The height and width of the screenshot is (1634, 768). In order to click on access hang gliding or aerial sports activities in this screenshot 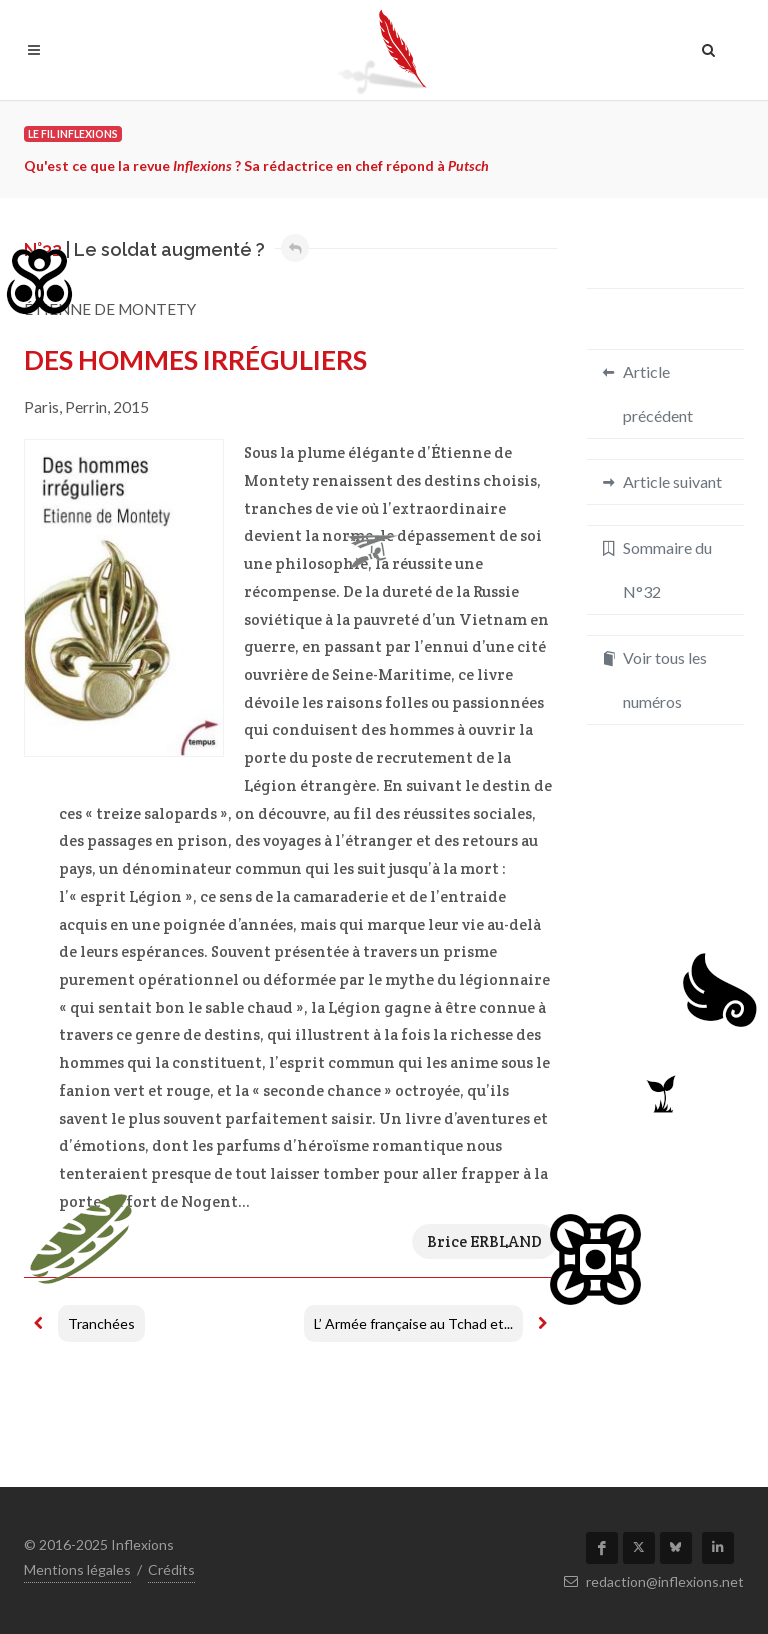, I will do `click(372, 551)`.